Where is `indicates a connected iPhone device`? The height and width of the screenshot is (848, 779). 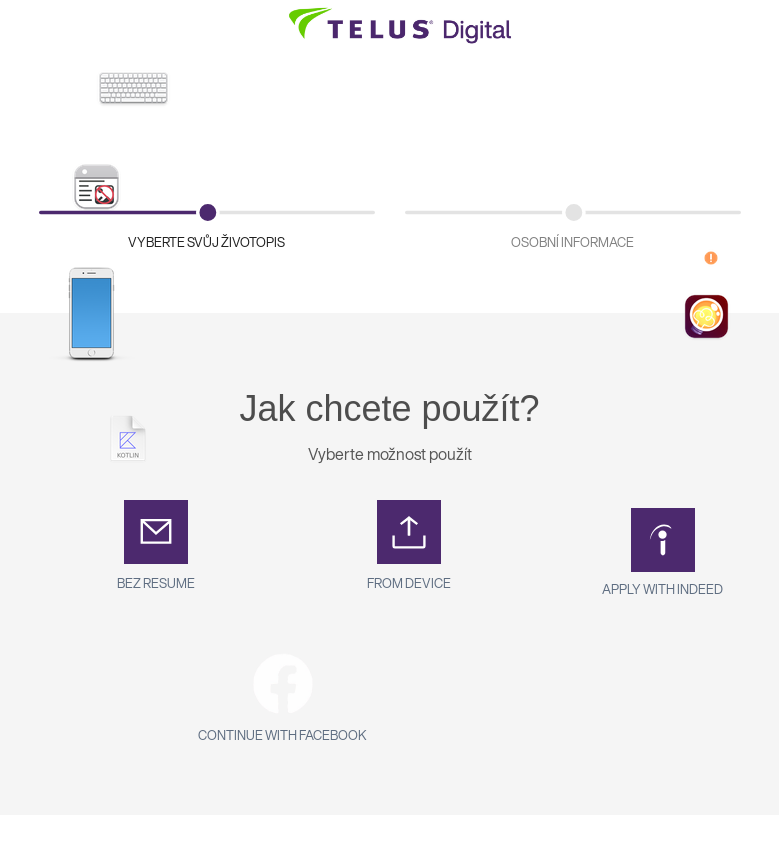
indicates a connected iPhone device is located at coordinates (91, 314).